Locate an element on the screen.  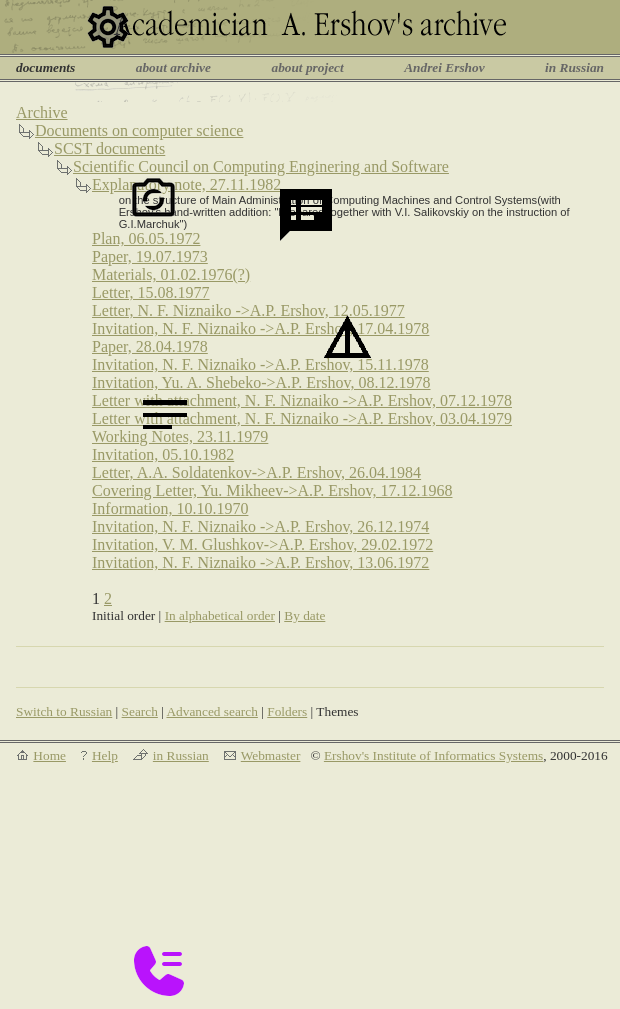
access app or system settings is located at coordinates (108, 27).